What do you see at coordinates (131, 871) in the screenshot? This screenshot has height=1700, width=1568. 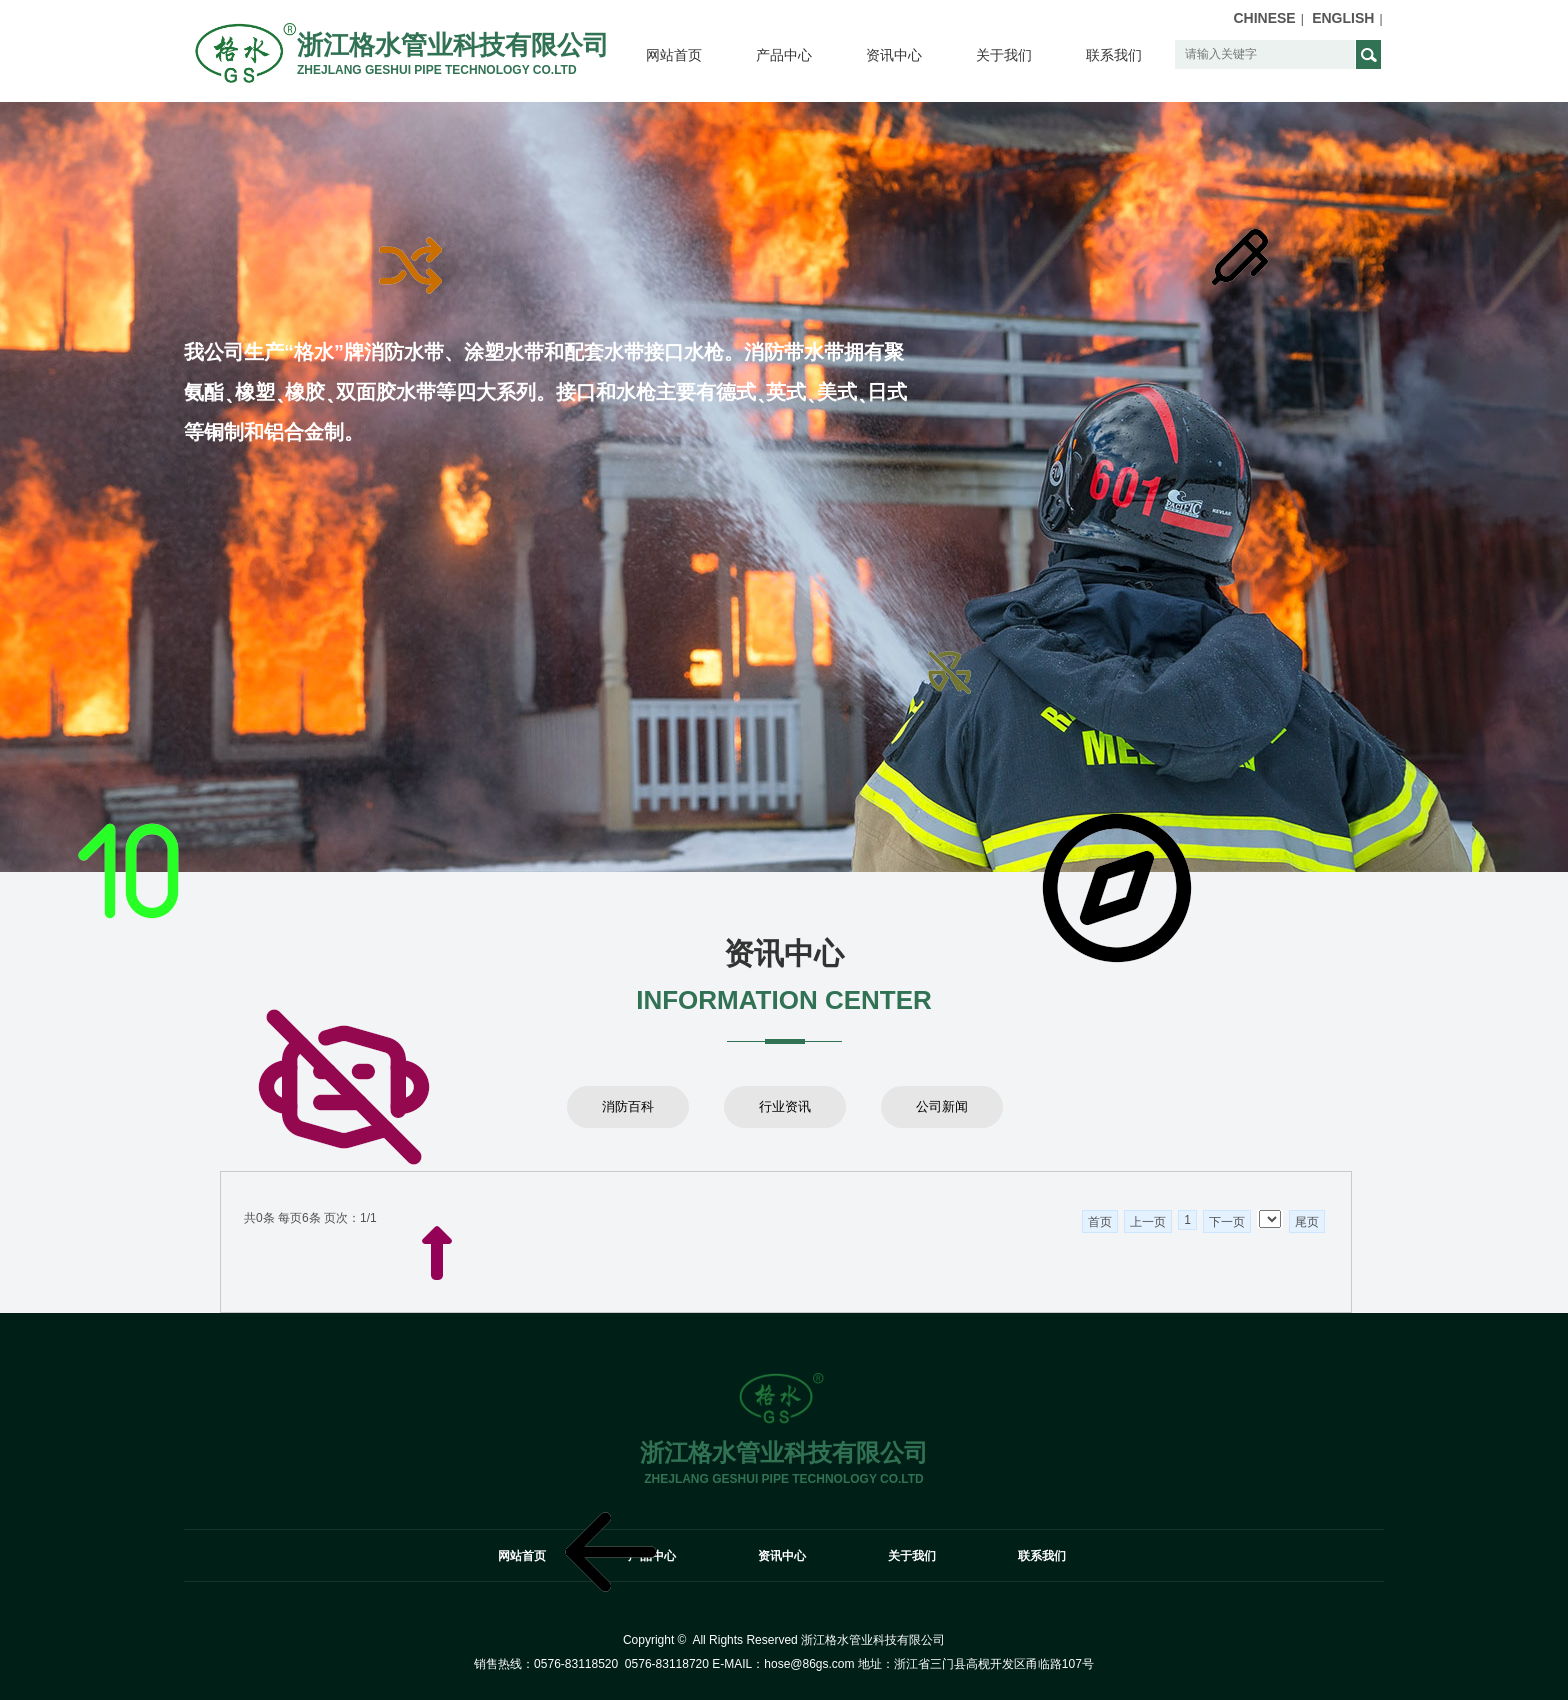 I see `indicates item number 10 in a list or sequence` at bounding box center [131, 871].